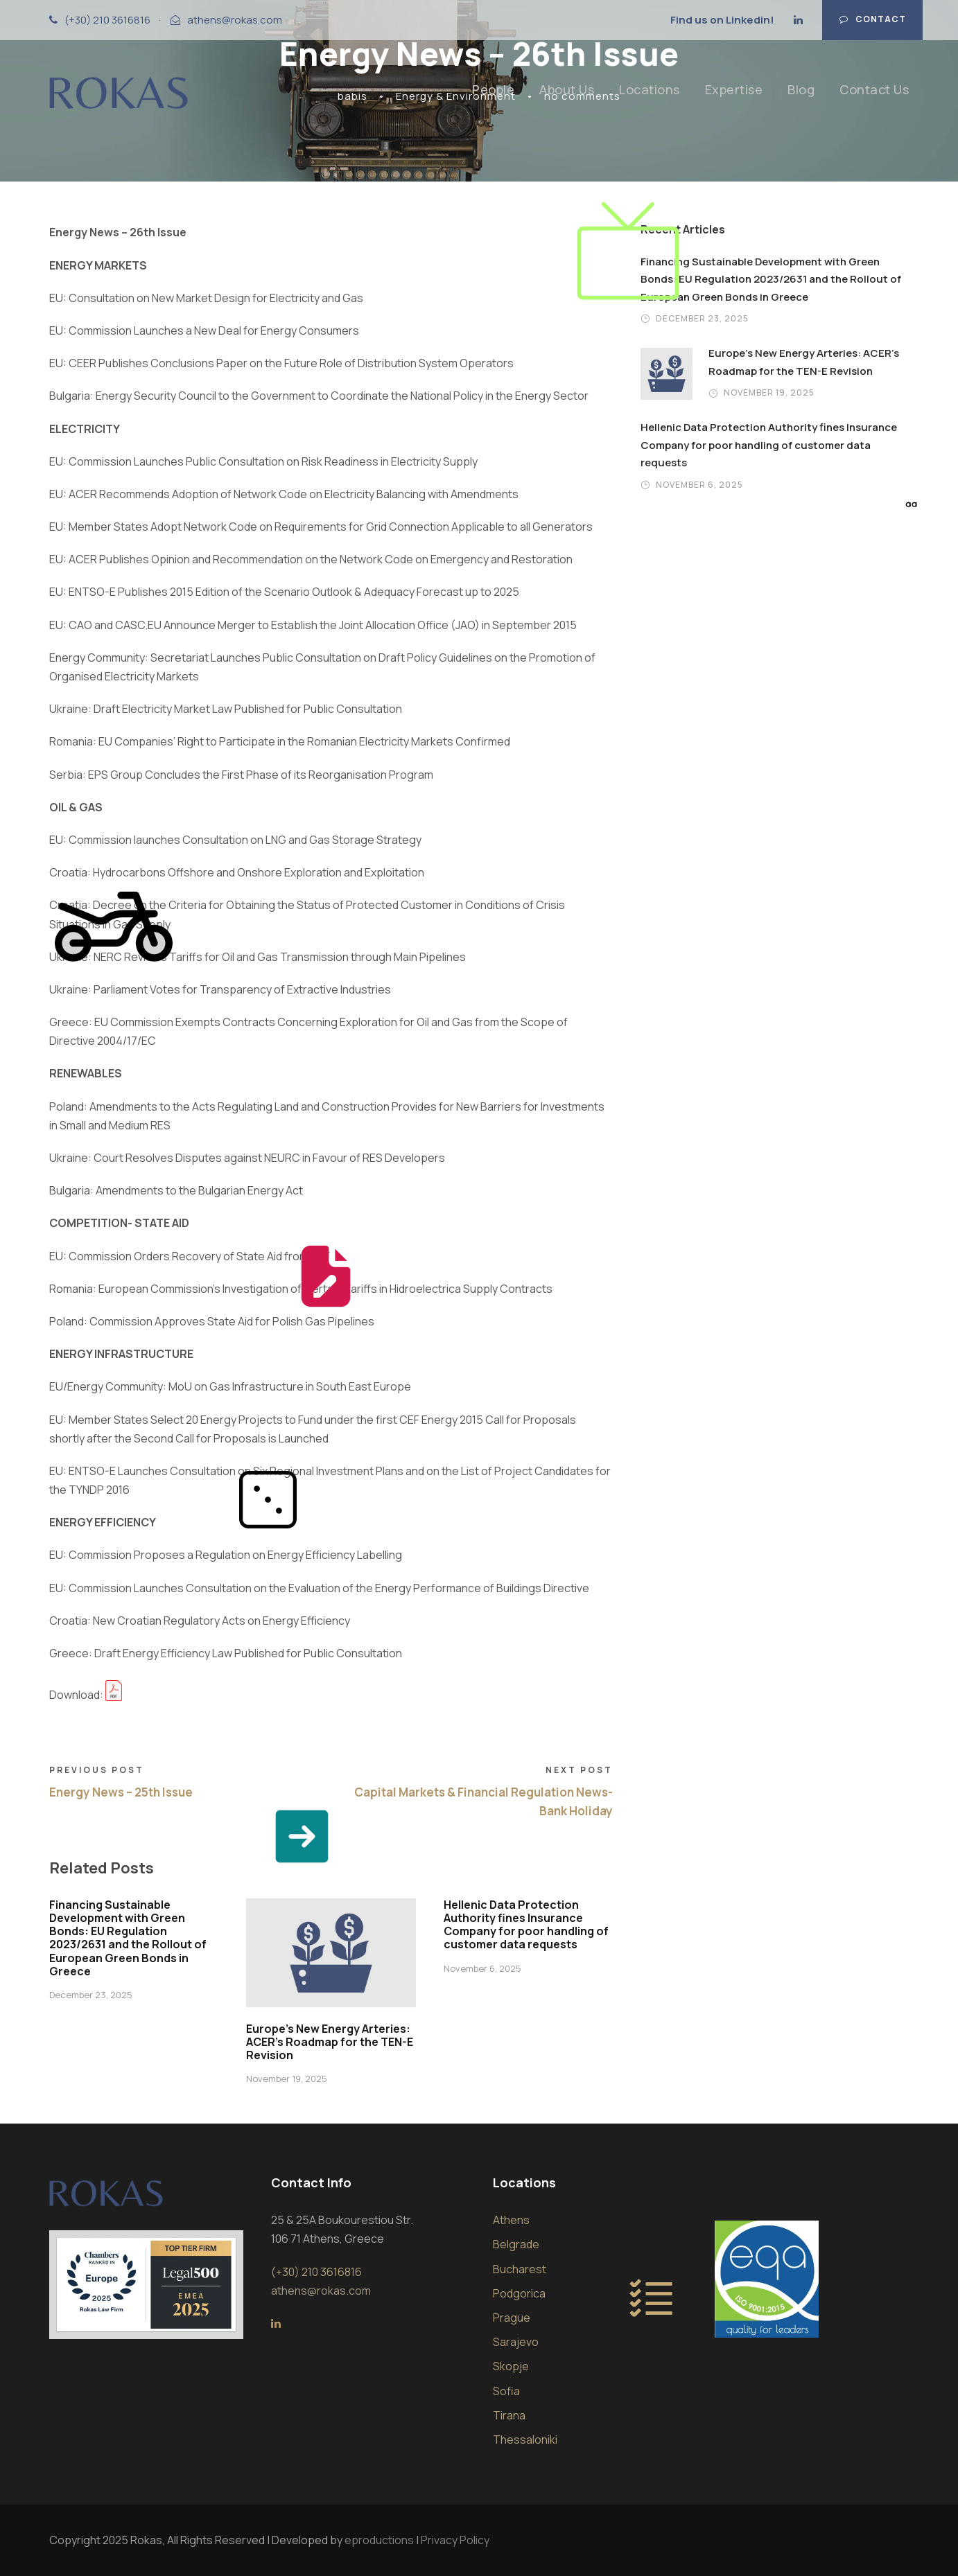 Image resolution: width=958 pixels, height=2576 pixels. What do you see at coordinates (628, 257) in the screenshot?
I see `access tv or video streaming content` at bounding box center [628, 257].